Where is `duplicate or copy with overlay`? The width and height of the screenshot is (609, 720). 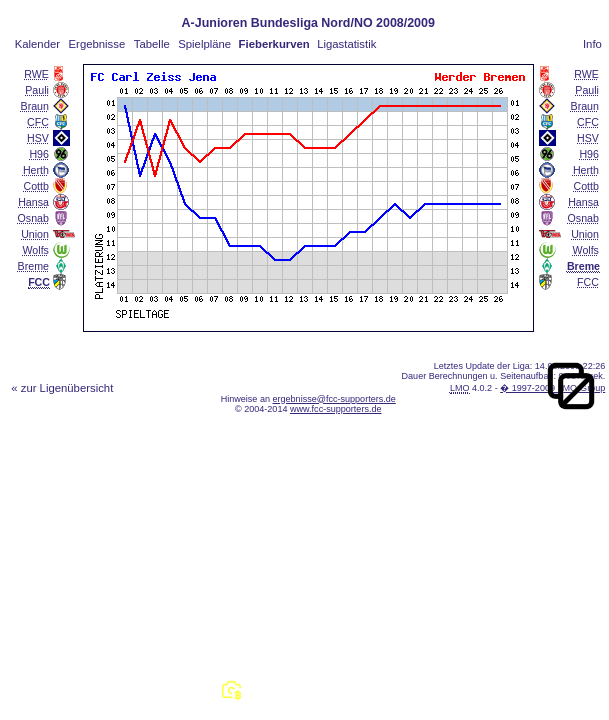
duplicate or copy with overlay is located at coordinates (571, 386).